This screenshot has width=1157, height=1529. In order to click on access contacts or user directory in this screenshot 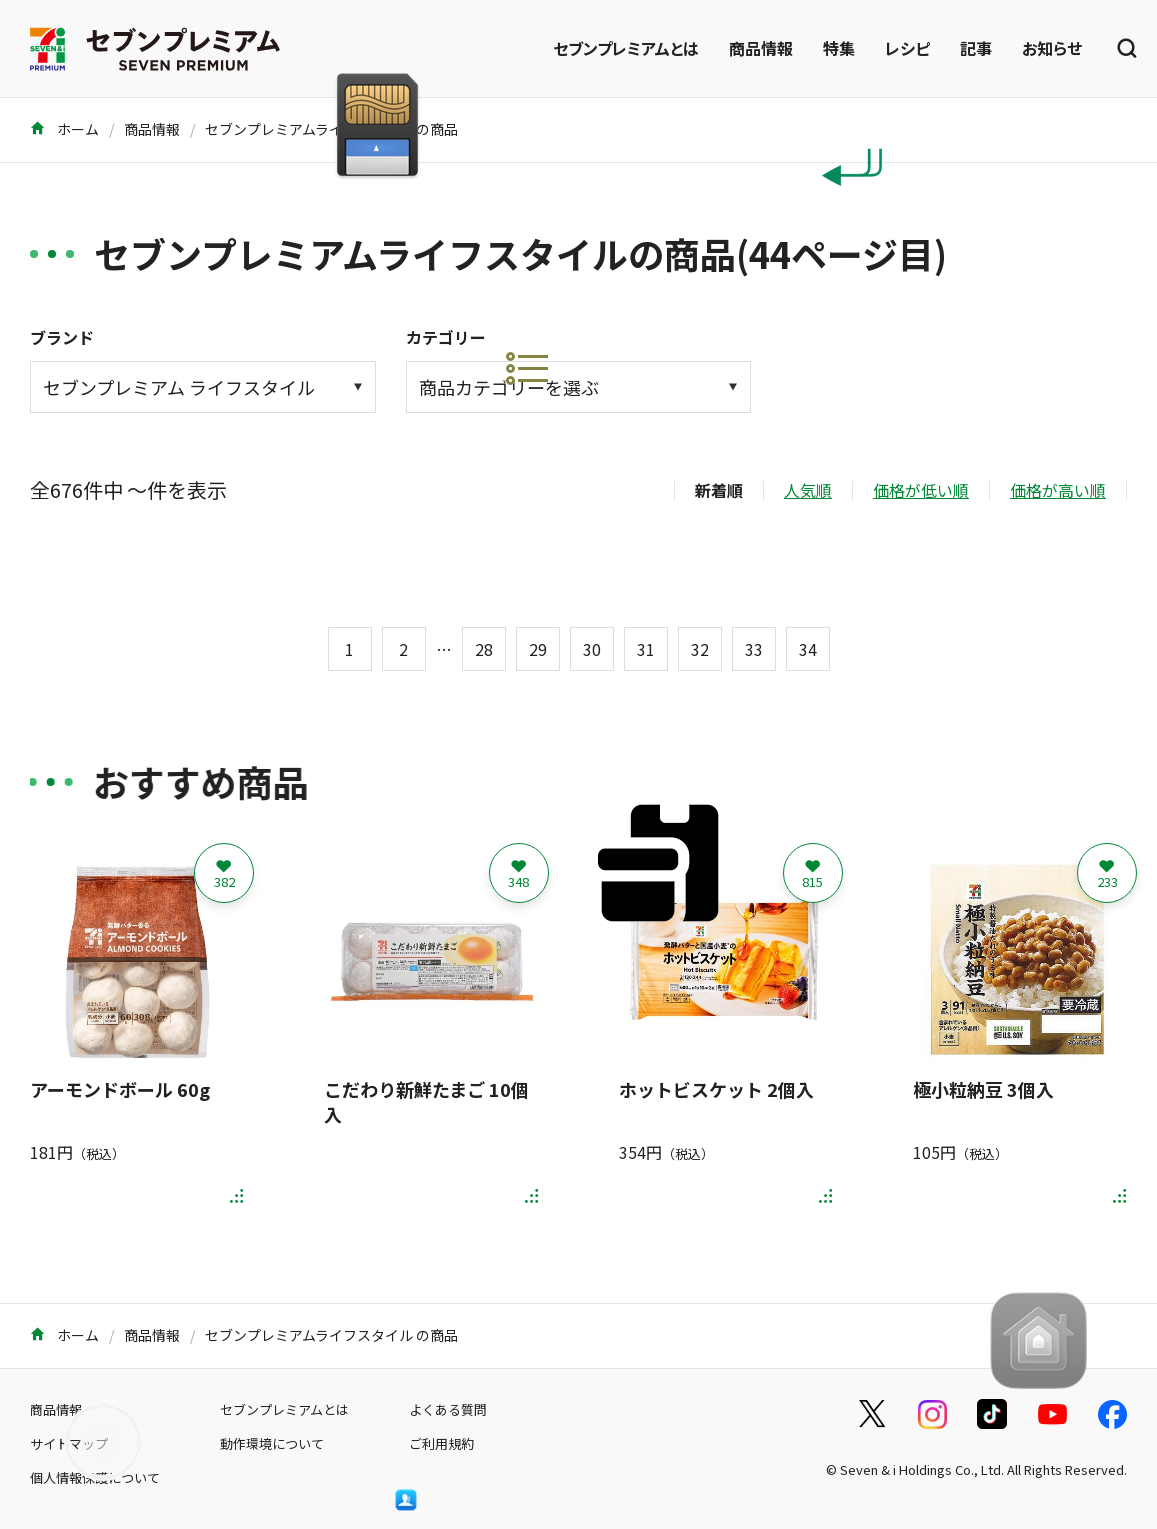, I will do `click(406, 1500)`.